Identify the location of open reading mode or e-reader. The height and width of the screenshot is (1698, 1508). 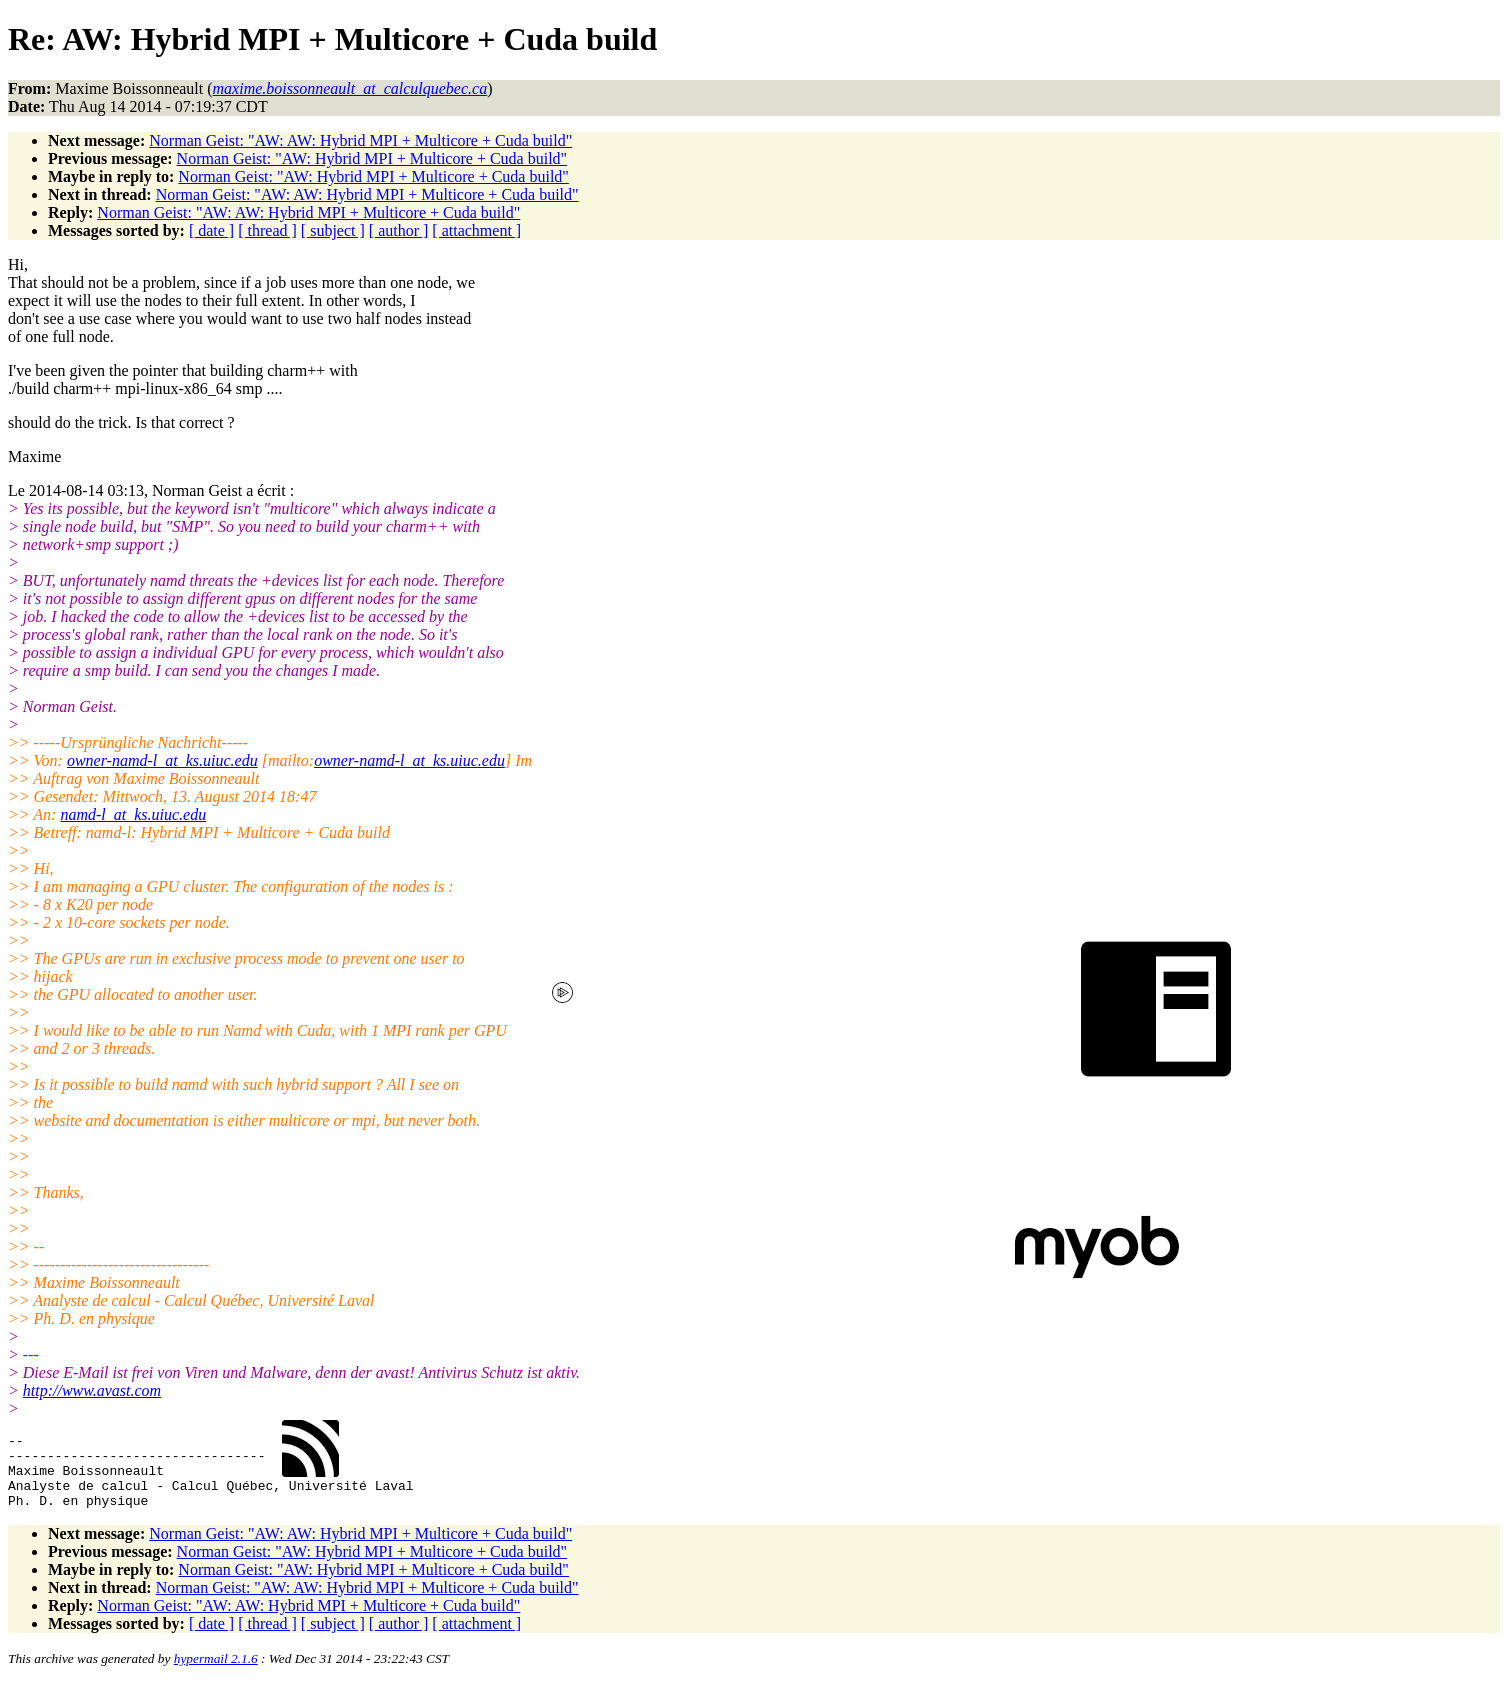
(1156, 1009).